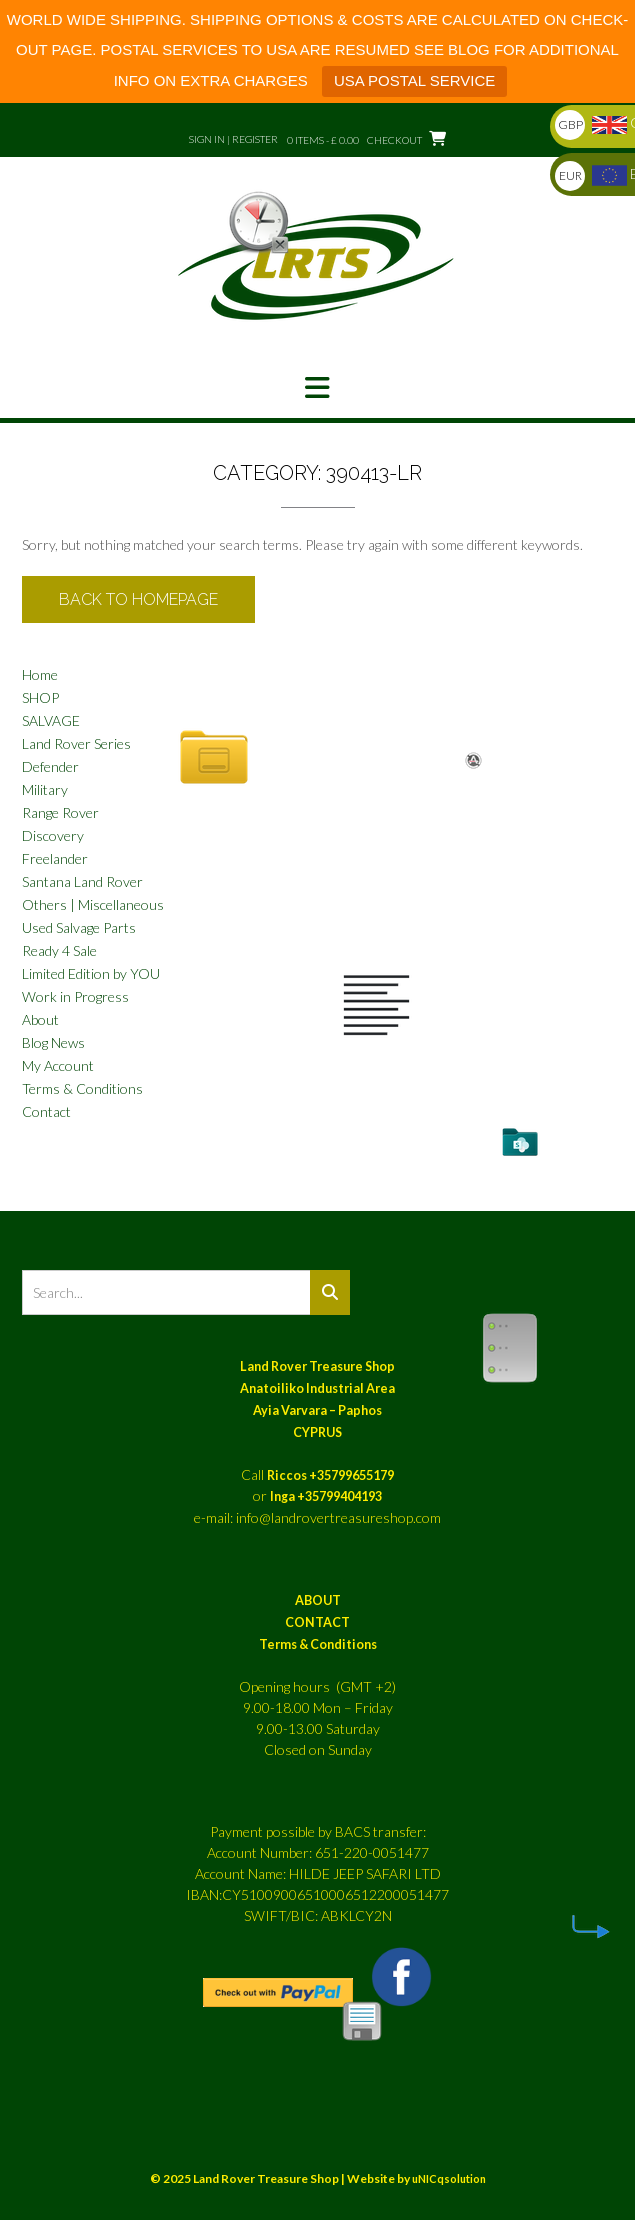  What do you see at coordinates (591, 1926) in the screenshot?
I see `forward an email message` at bounding box center [591, 1926].